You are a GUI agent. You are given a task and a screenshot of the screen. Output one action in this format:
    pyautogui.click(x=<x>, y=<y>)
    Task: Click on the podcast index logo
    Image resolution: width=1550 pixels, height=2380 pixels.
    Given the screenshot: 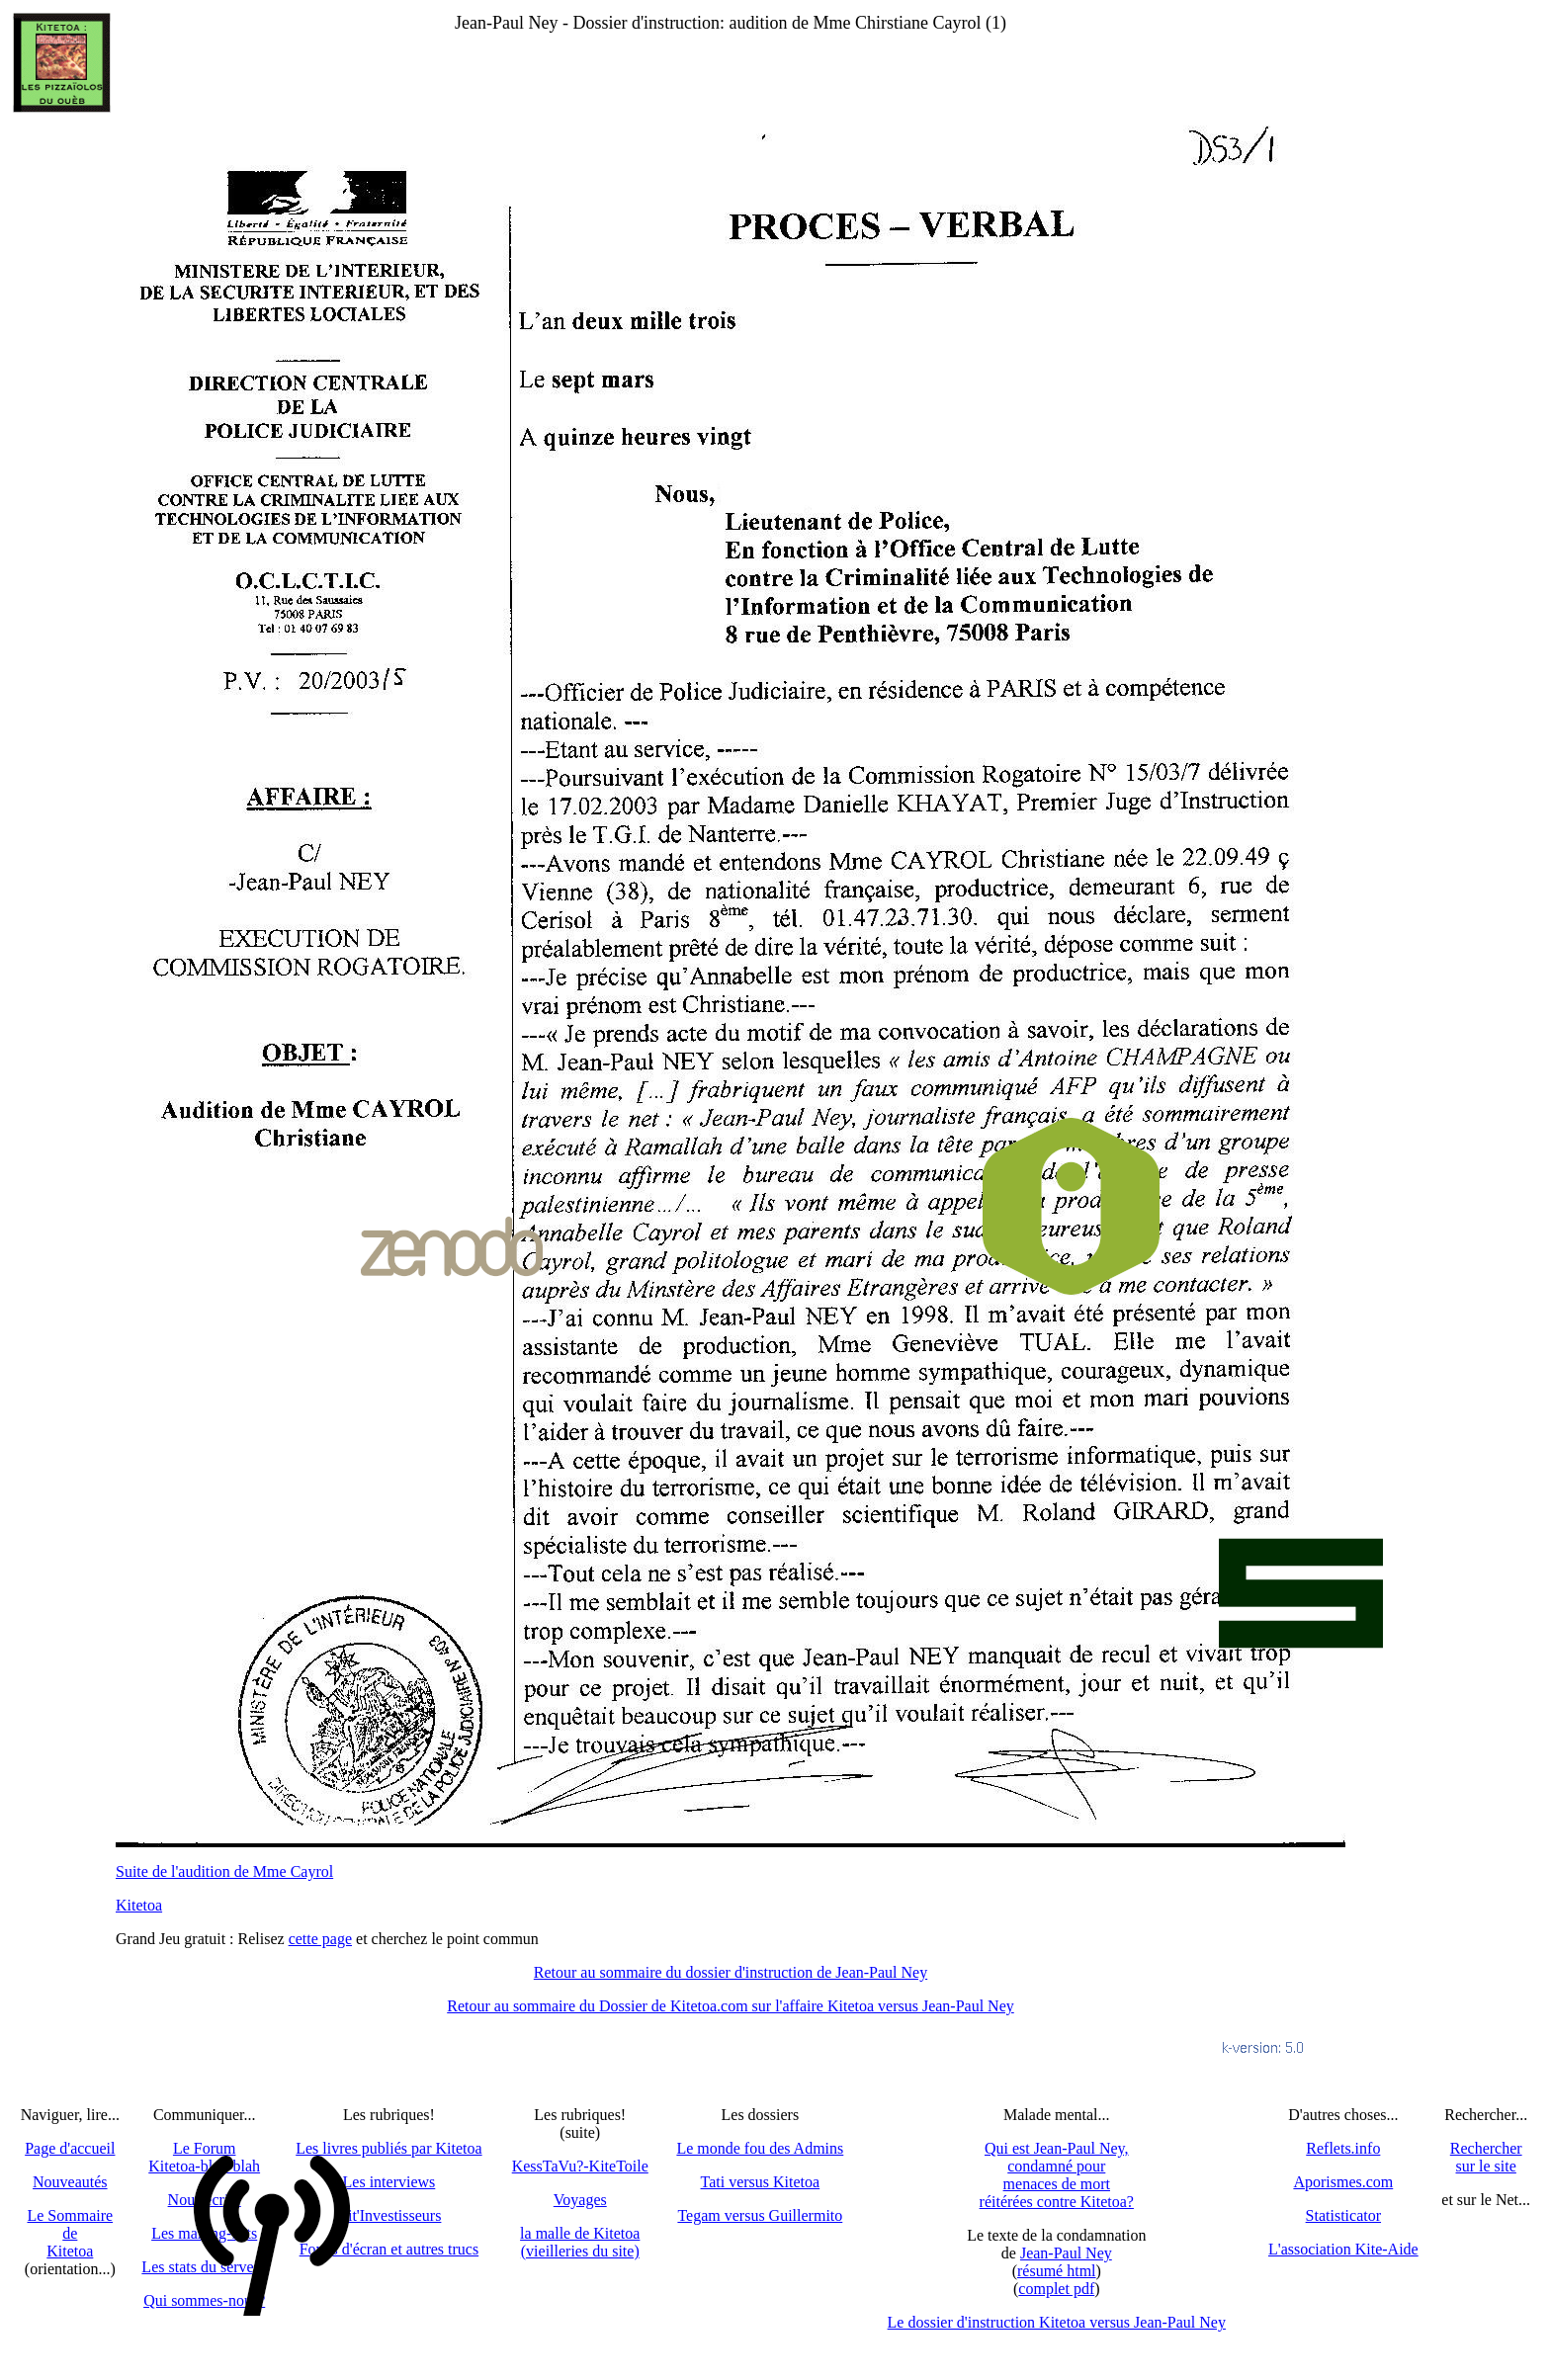 What is the action you would take?
    pyautogui.click(x=272, y=2236)
    